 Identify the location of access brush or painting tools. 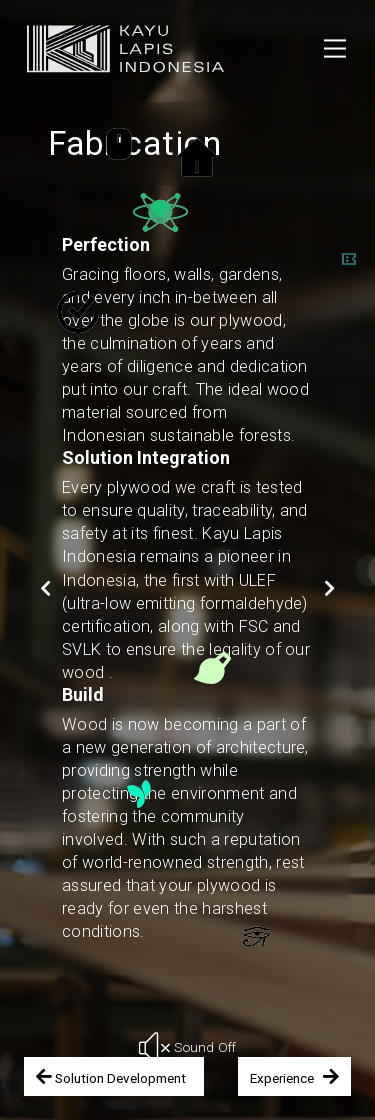
(212, 668).